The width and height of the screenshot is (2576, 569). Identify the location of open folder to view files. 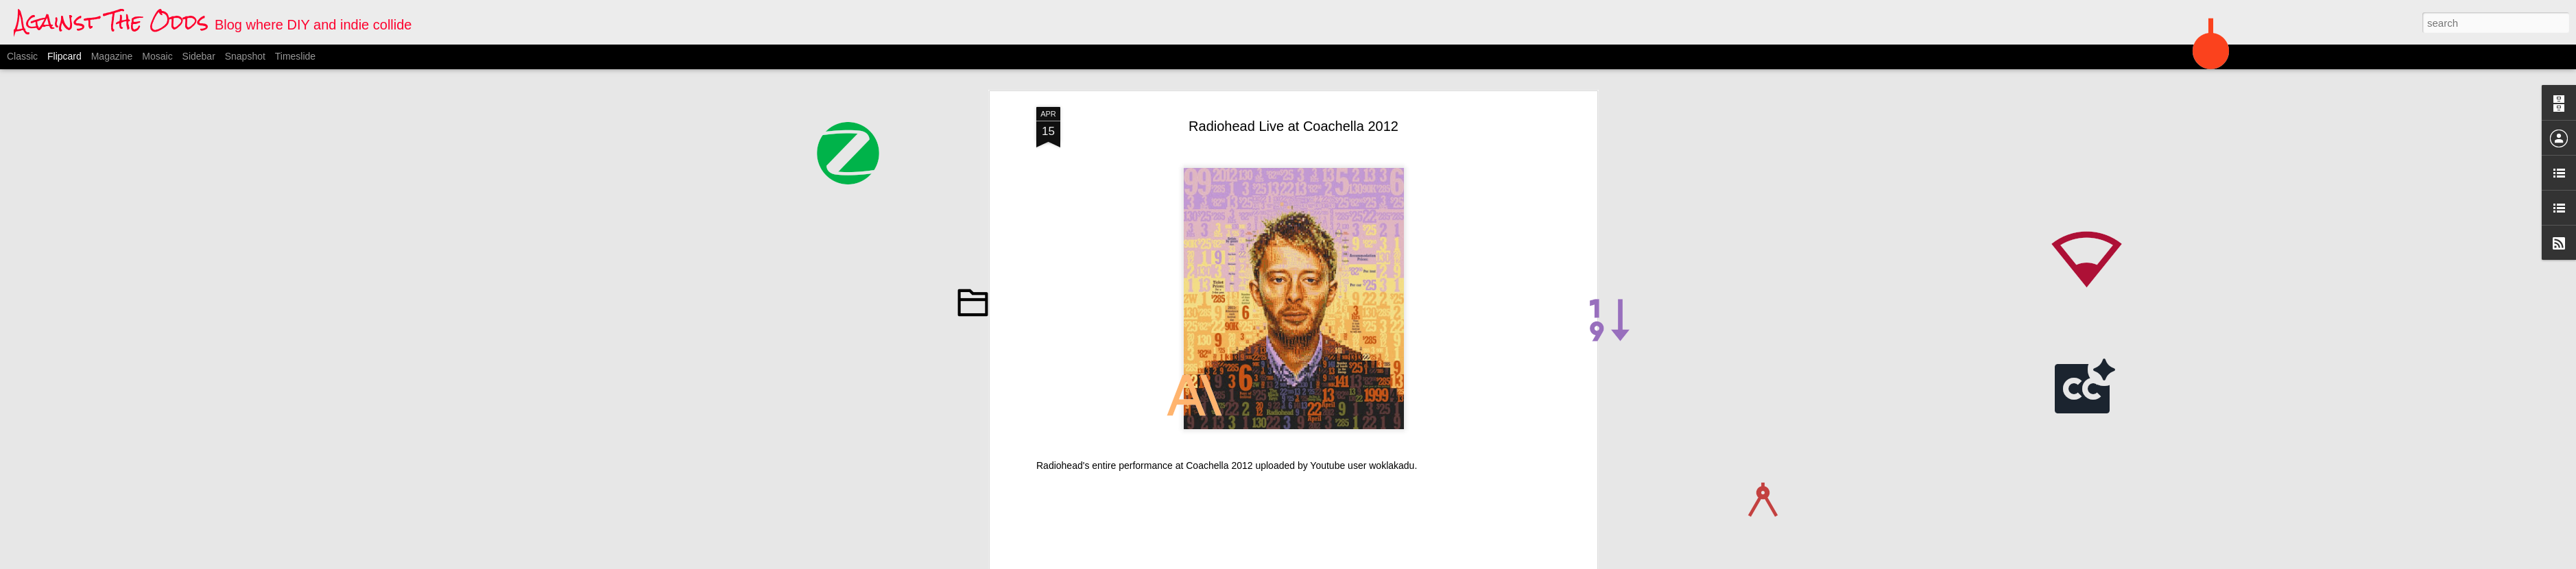
(973, 302).